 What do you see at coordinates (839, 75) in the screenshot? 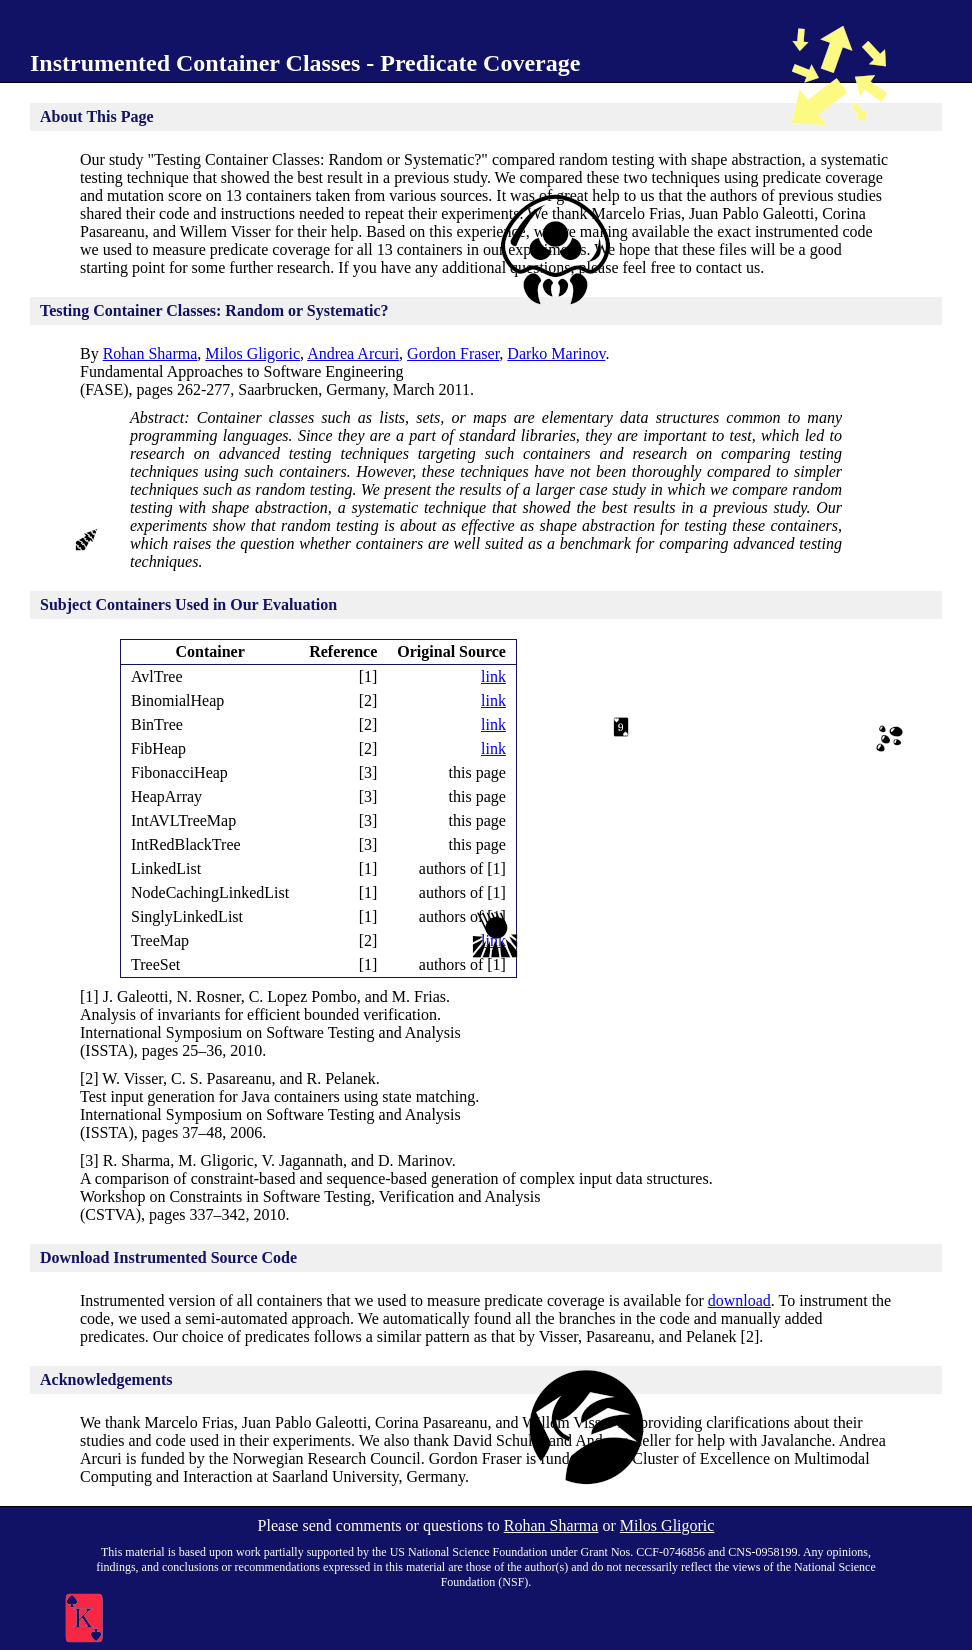
I see `indicates confusion or multiple directions` at bounding box center [839, 75].